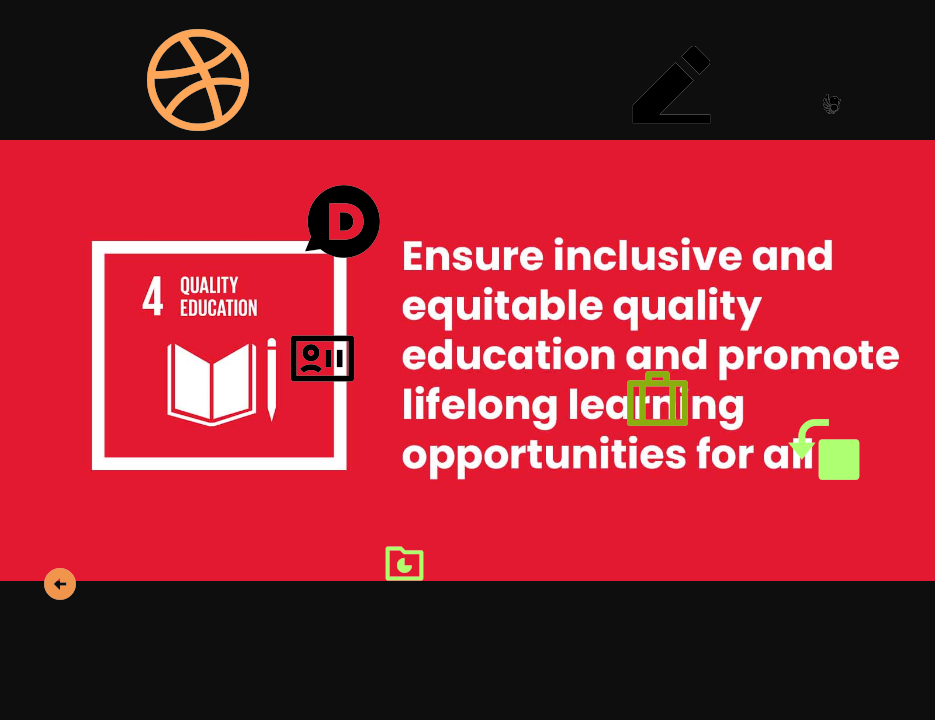 The width and height of the screenshot is (935, 720). I want to click on access analytics or reports folder, so click(404, 563).